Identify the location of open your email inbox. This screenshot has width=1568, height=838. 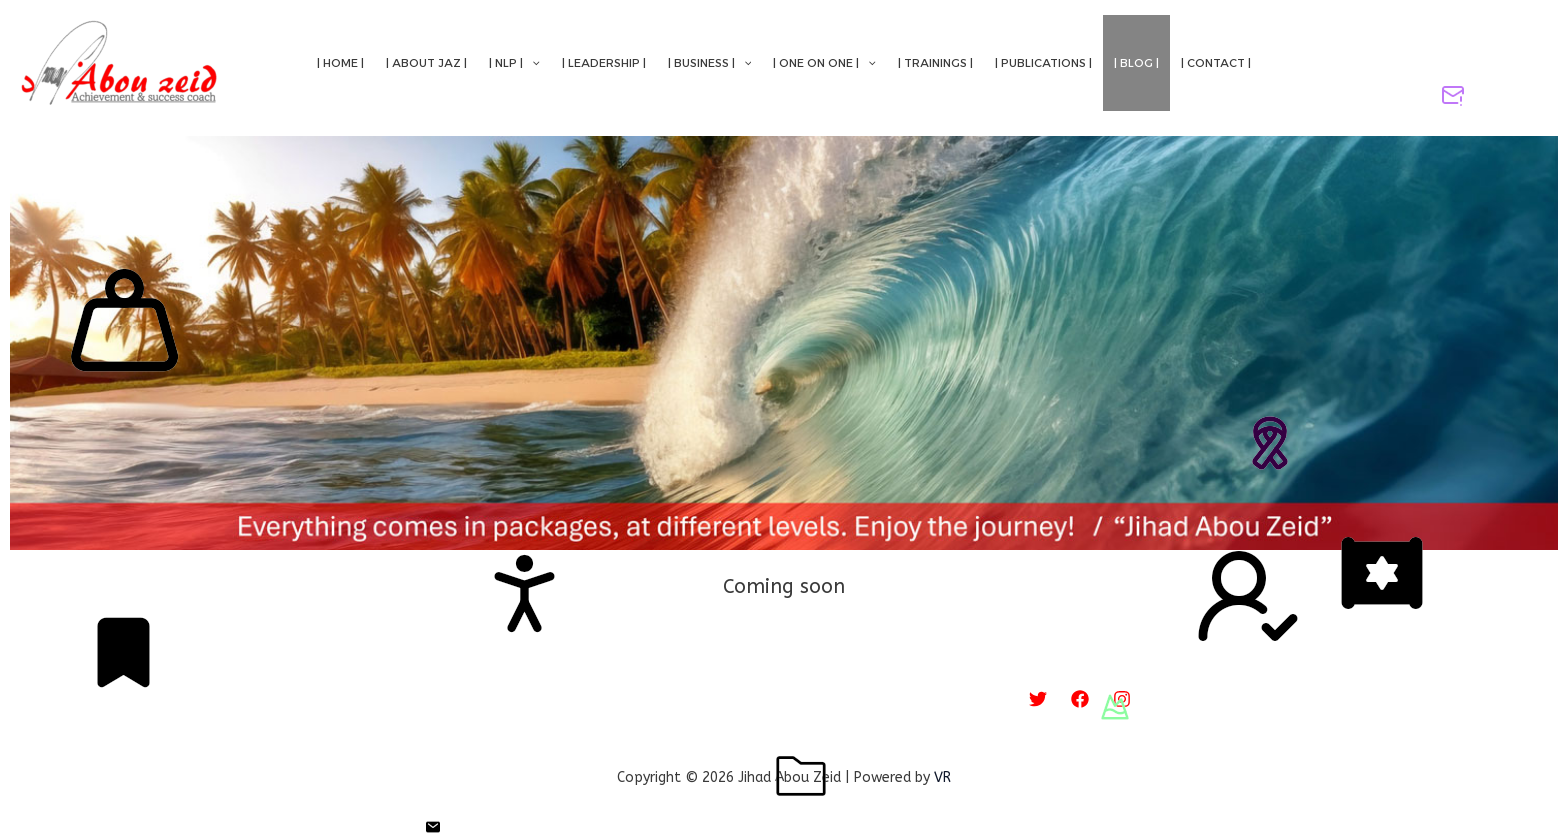
(433, 827).